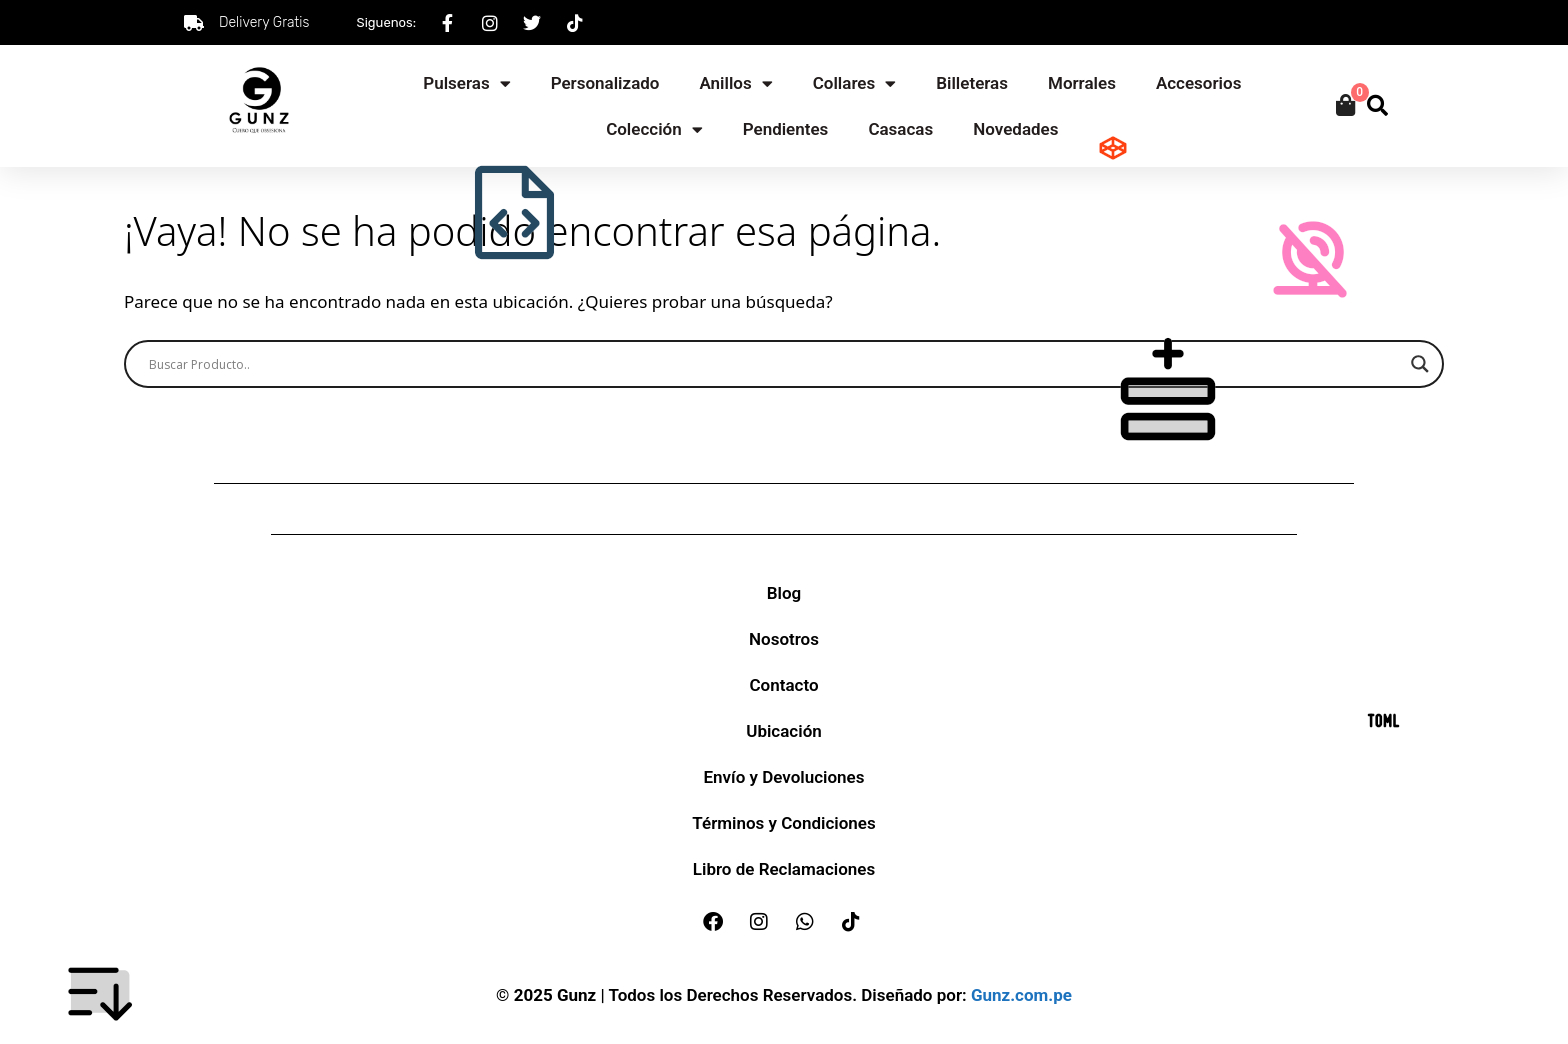  What do you see at coordinates (514, 212) in the screenshot?
I see `view source code file` at bounding box center [514, 212].